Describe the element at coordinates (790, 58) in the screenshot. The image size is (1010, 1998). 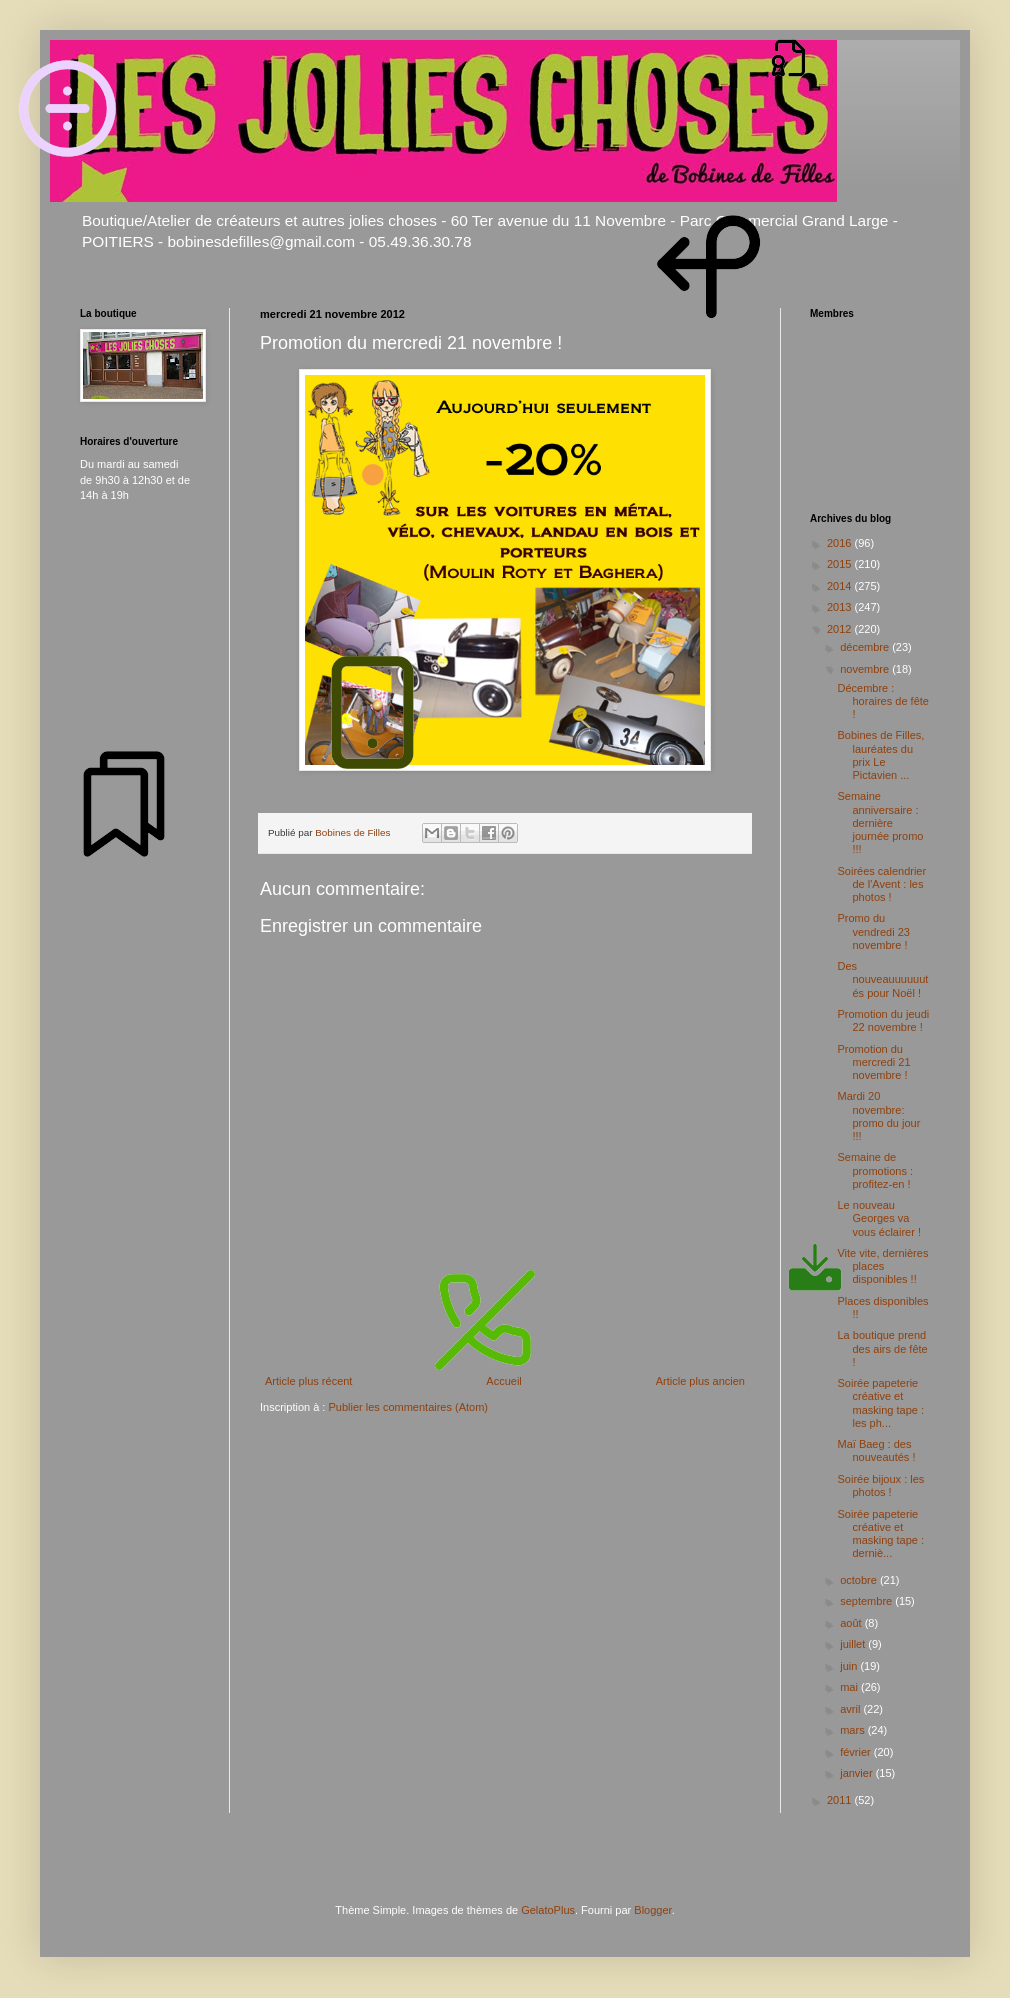
I see `view certified or official document` at that location.